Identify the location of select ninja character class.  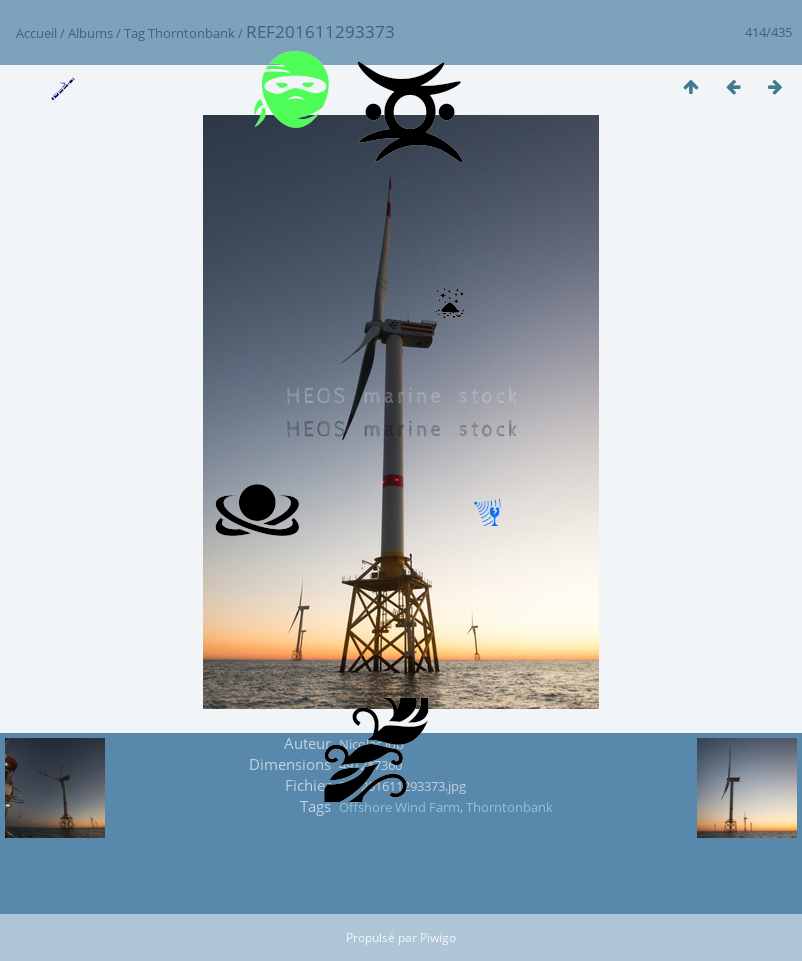
(291, 89).